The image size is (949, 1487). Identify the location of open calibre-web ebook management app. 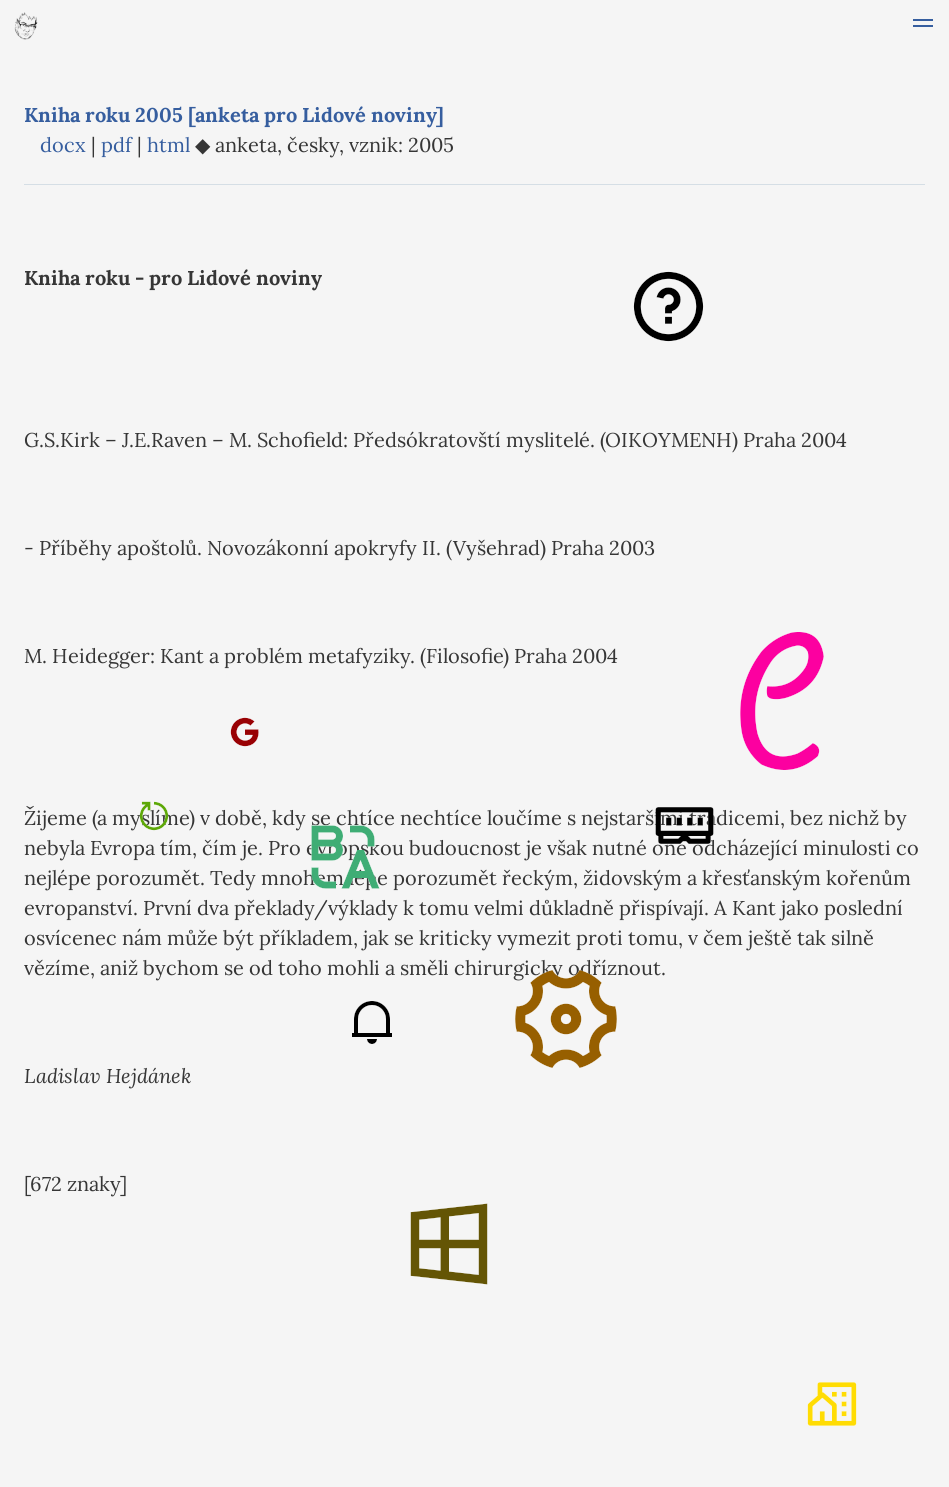
(782, 701).